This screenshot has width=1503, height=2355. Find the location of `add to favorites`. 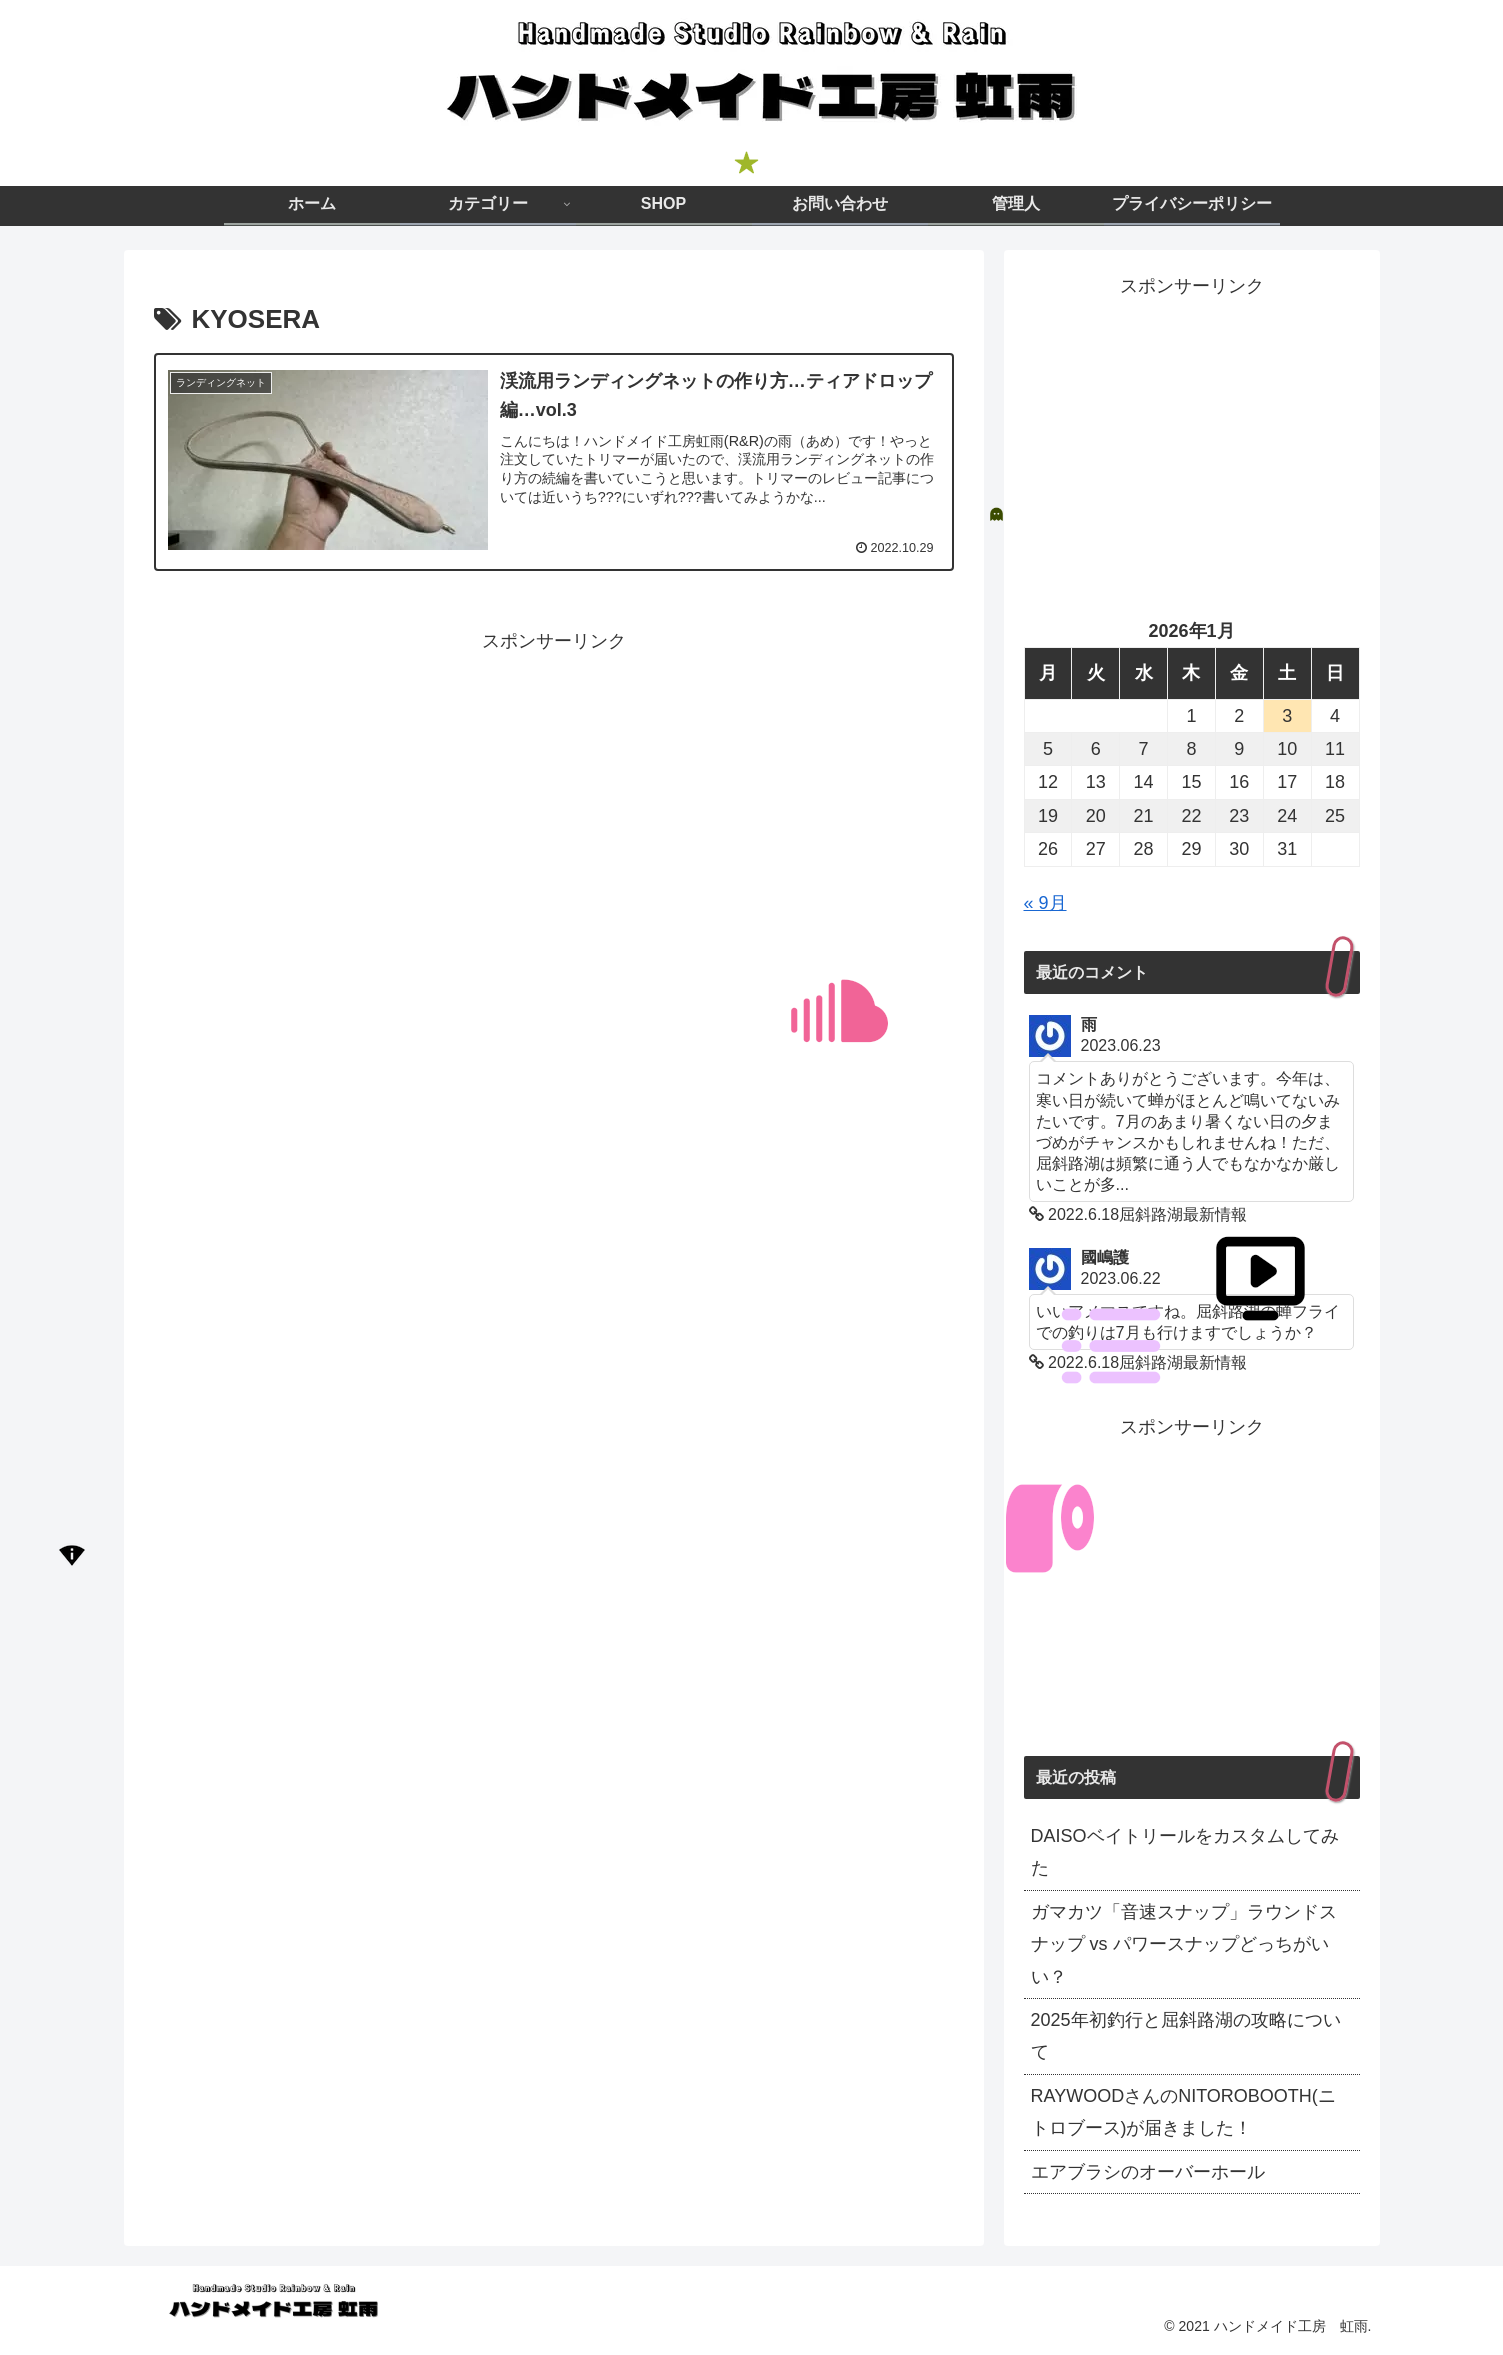

add to favorites is located at coordinates (746, 162).